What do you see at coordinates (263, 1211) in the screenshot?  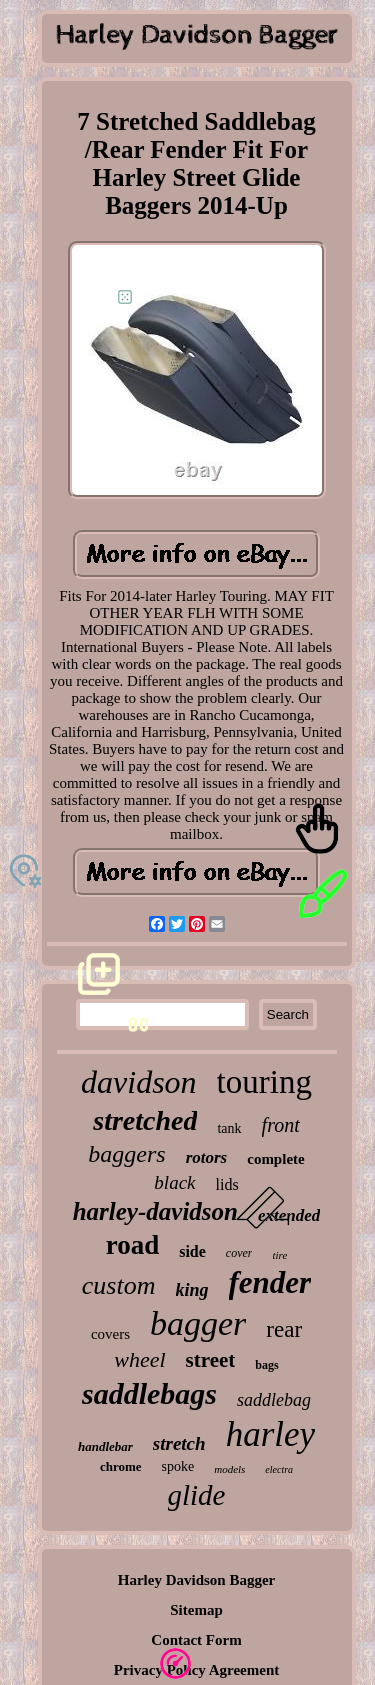 I see `access security camera settings` at bounding box center [263, 1211].